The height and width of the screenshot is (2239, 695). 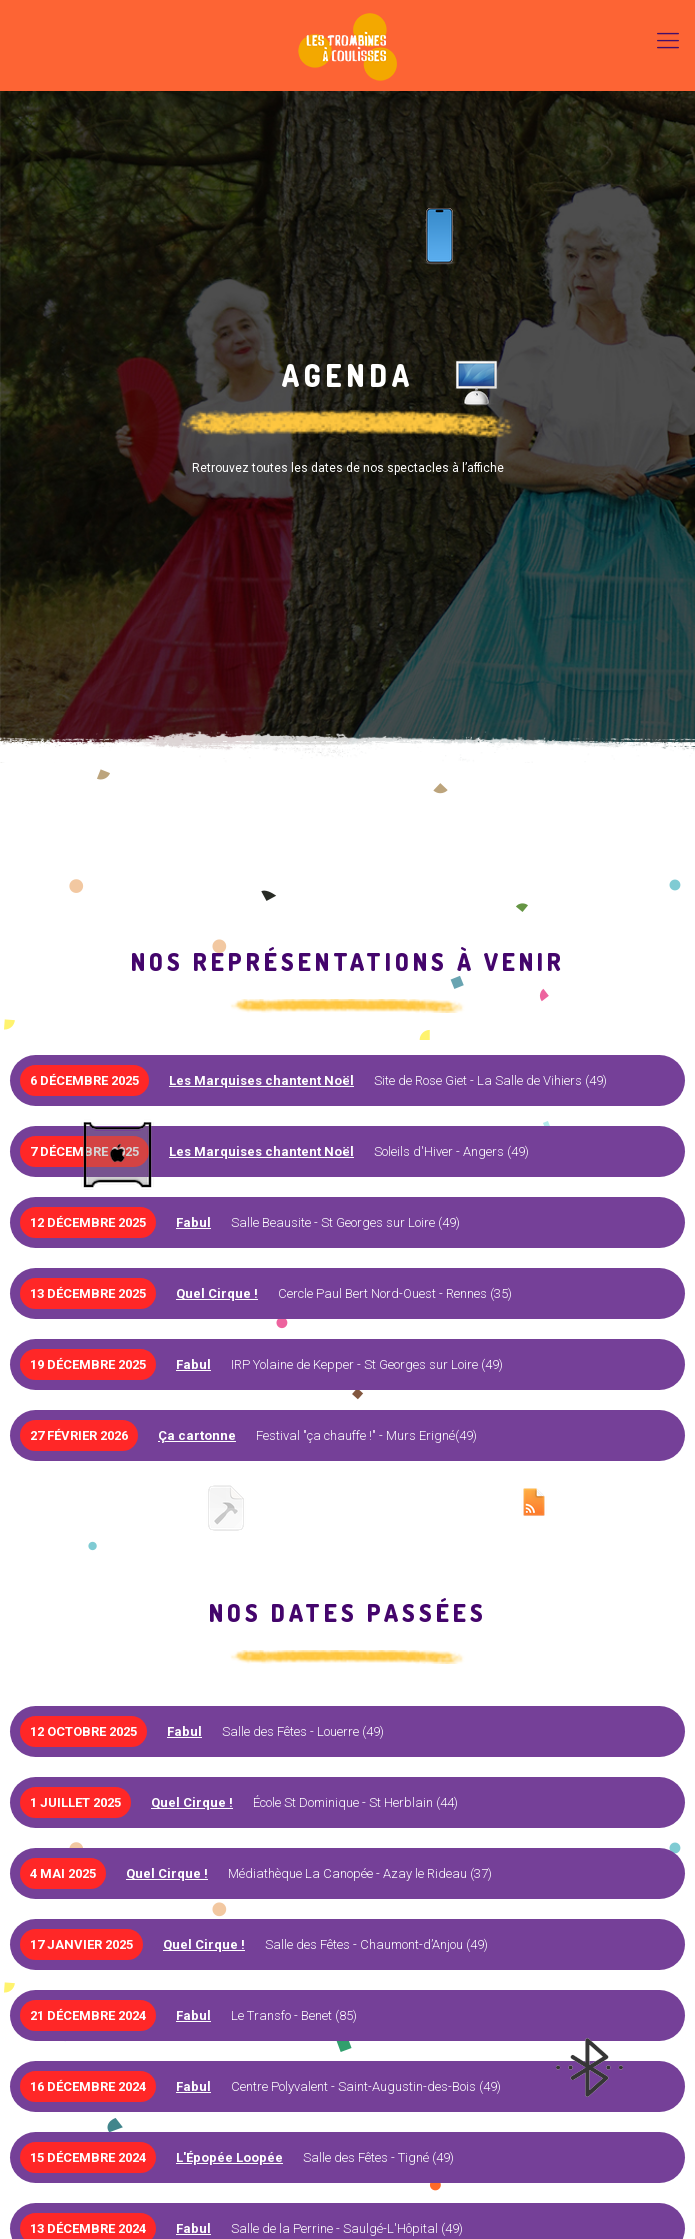 I want to click on bluetooth is enabled and active, so click(x=589, y=2067).